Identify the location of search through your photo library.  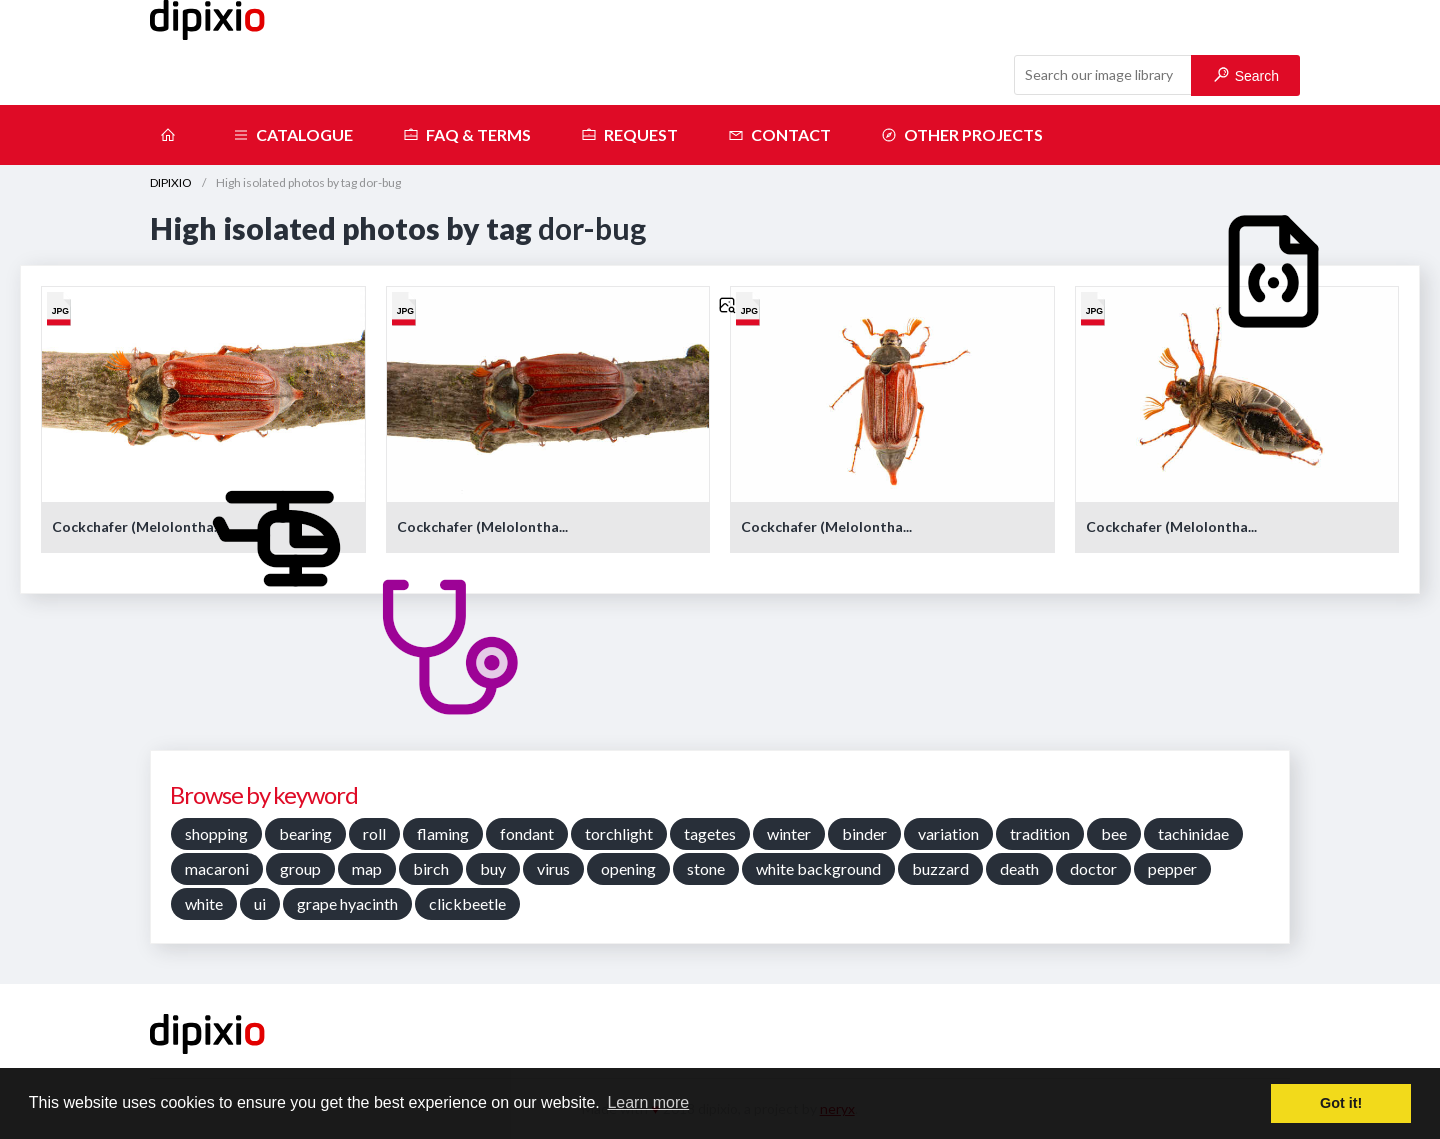
(727, 305).